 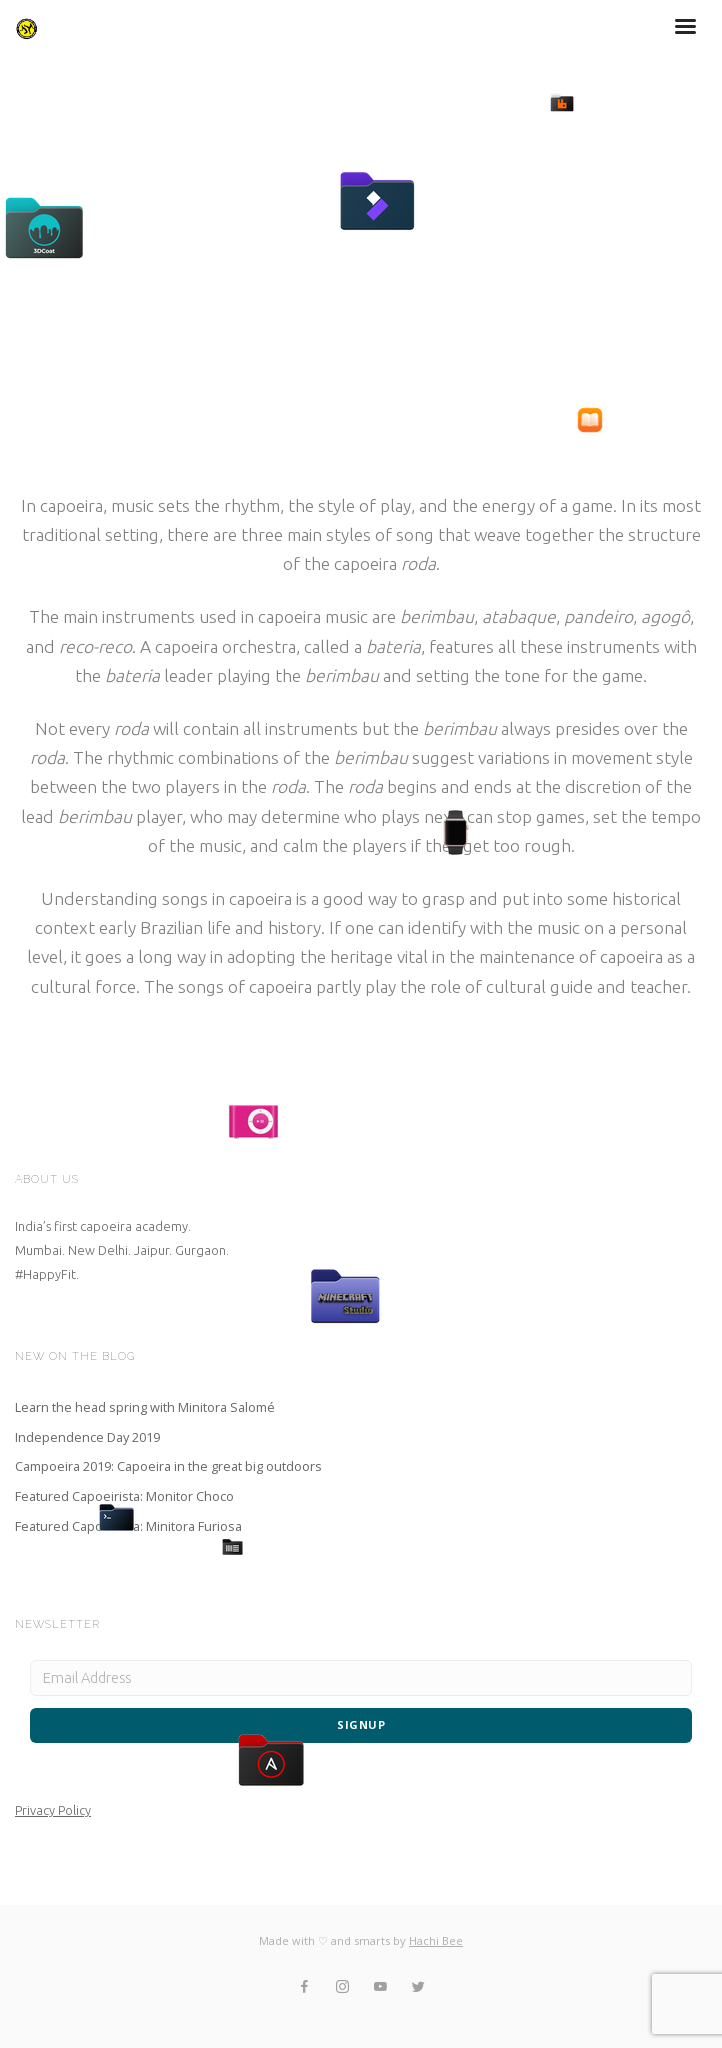 What do you see at coordinates (271, 1762) in the screenshot?
I see `folder containing ansible automation files` at bounding box center [271, 1762].